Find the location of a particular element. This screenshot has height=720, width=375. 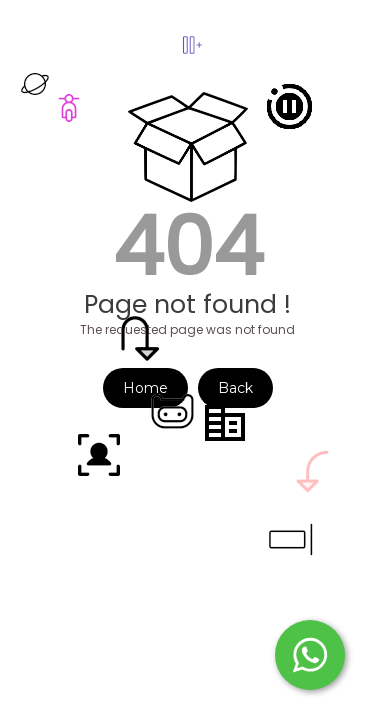

view organization or company settings is located at coordinates (225, 423).